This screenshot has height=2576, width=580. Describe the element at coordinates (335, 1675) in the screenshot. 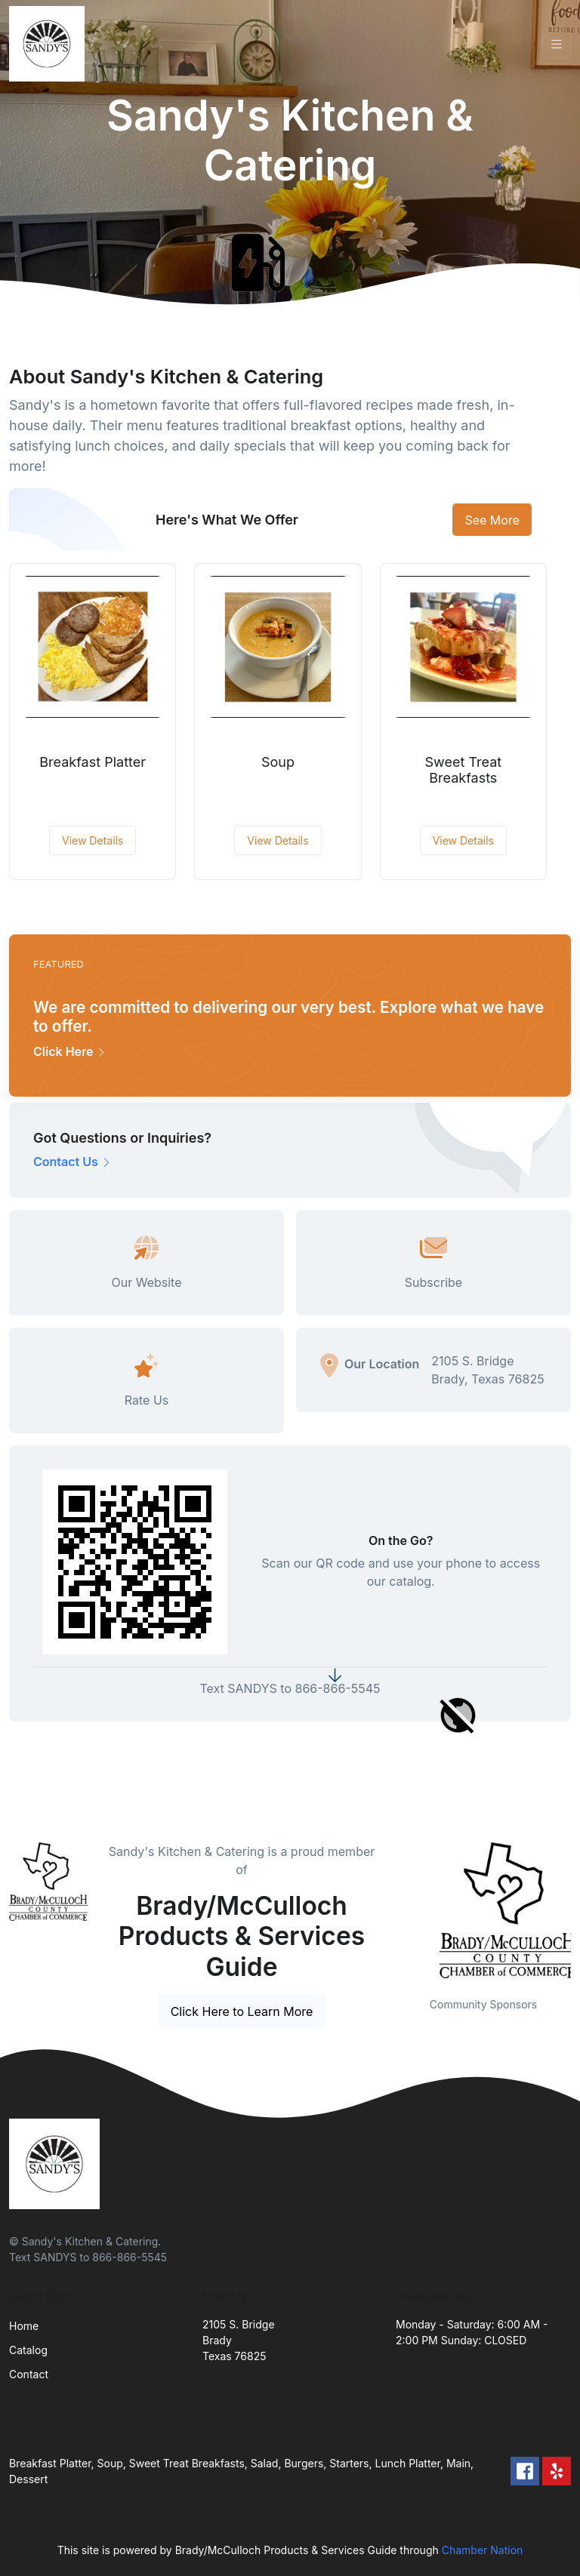

I see `scroll down or view more content` at that location.